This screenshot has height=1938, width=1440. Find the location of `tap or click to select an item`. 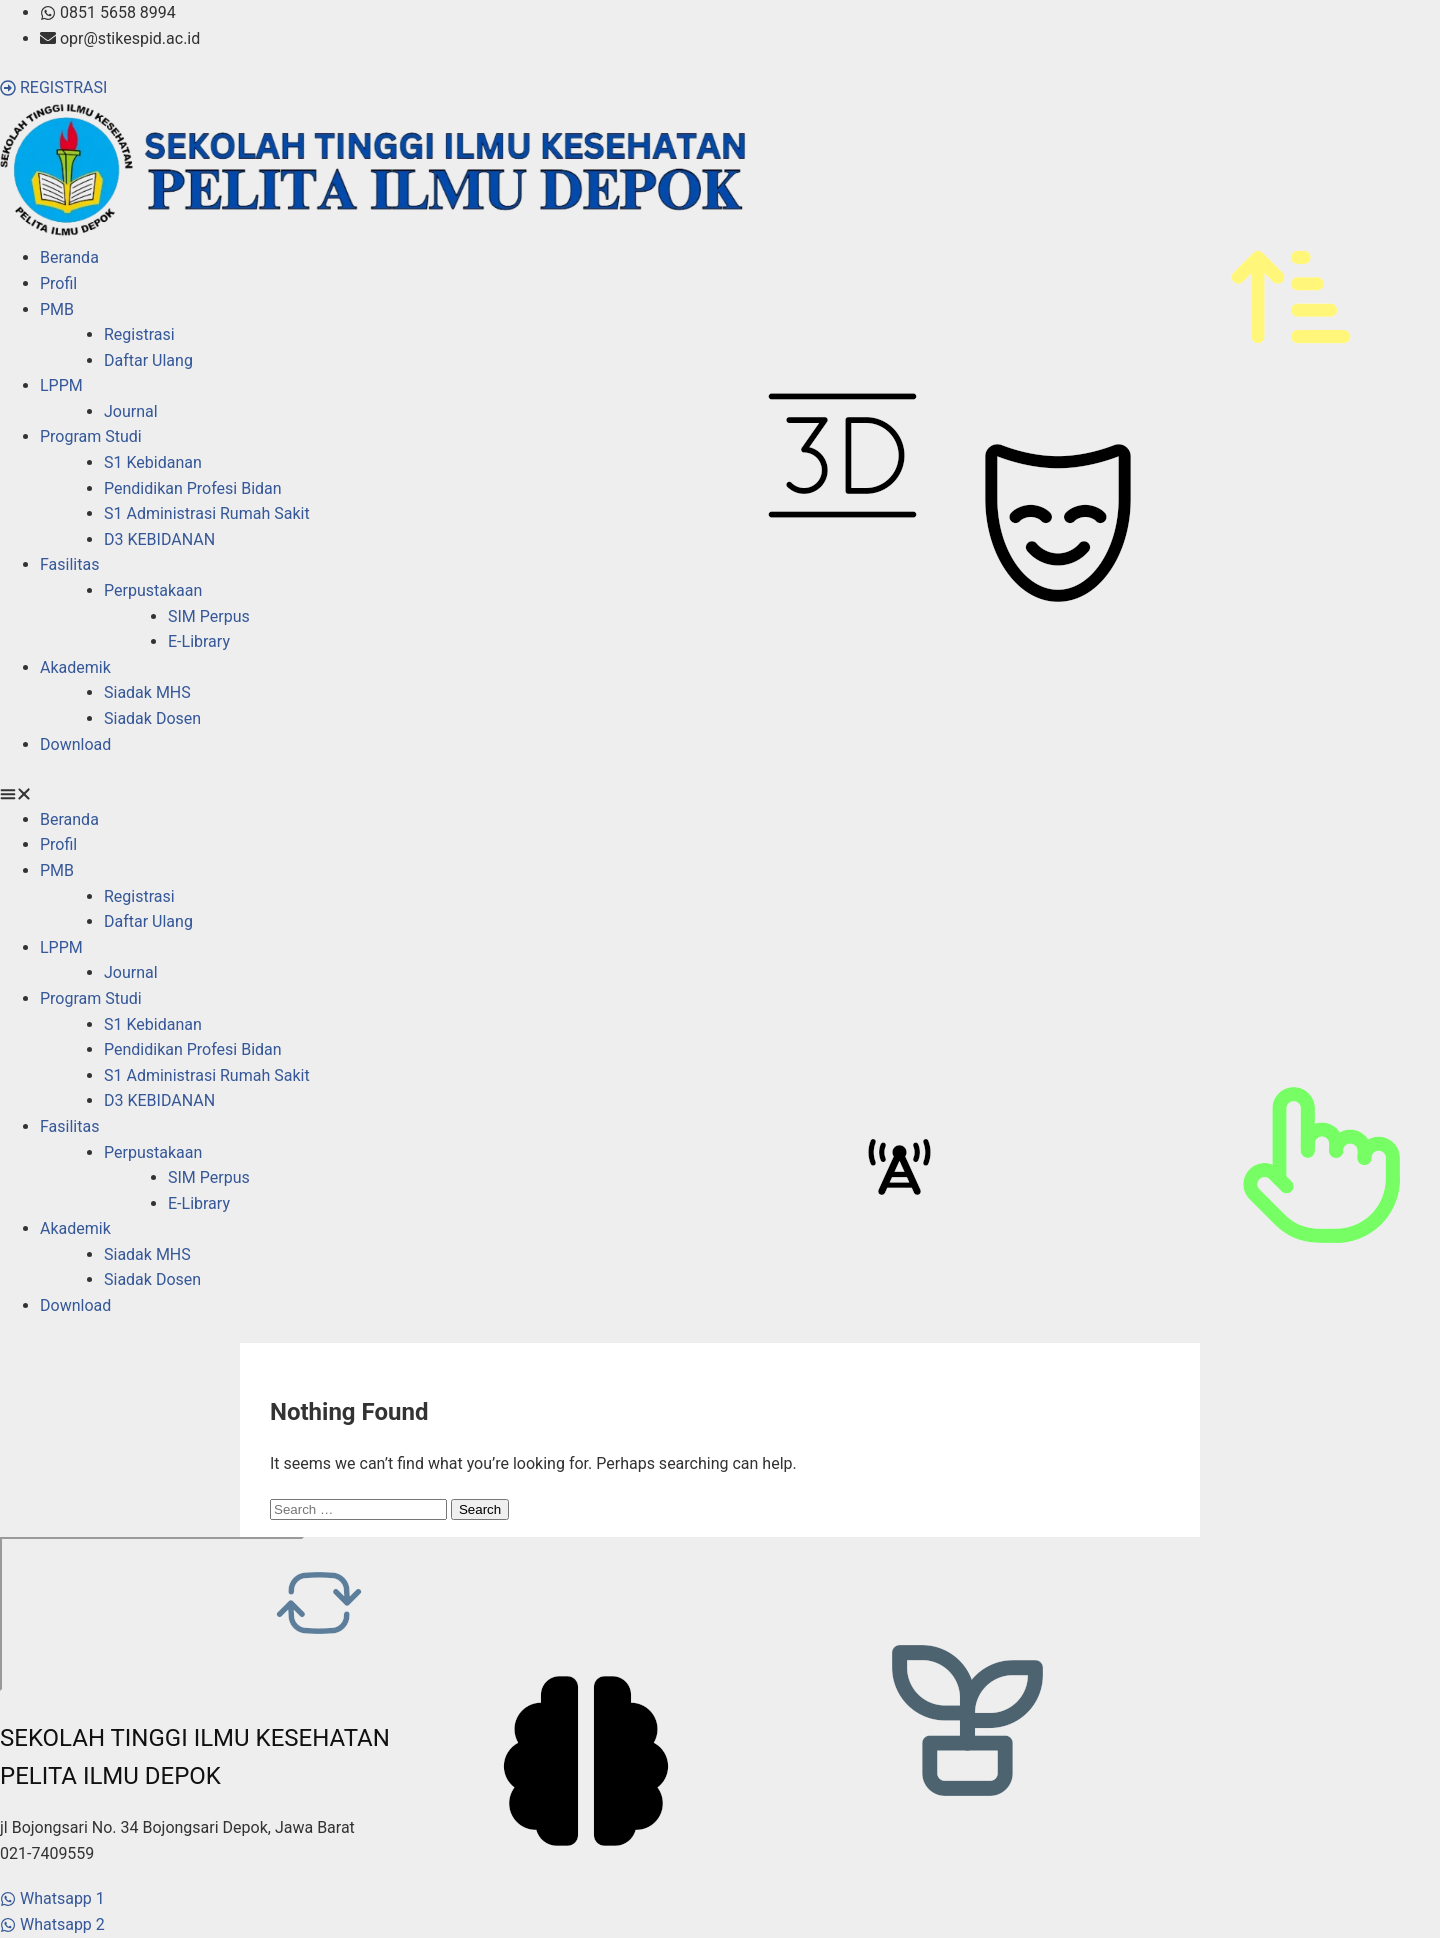

tap or click to select an item is located at coordinates (1322, 1165).